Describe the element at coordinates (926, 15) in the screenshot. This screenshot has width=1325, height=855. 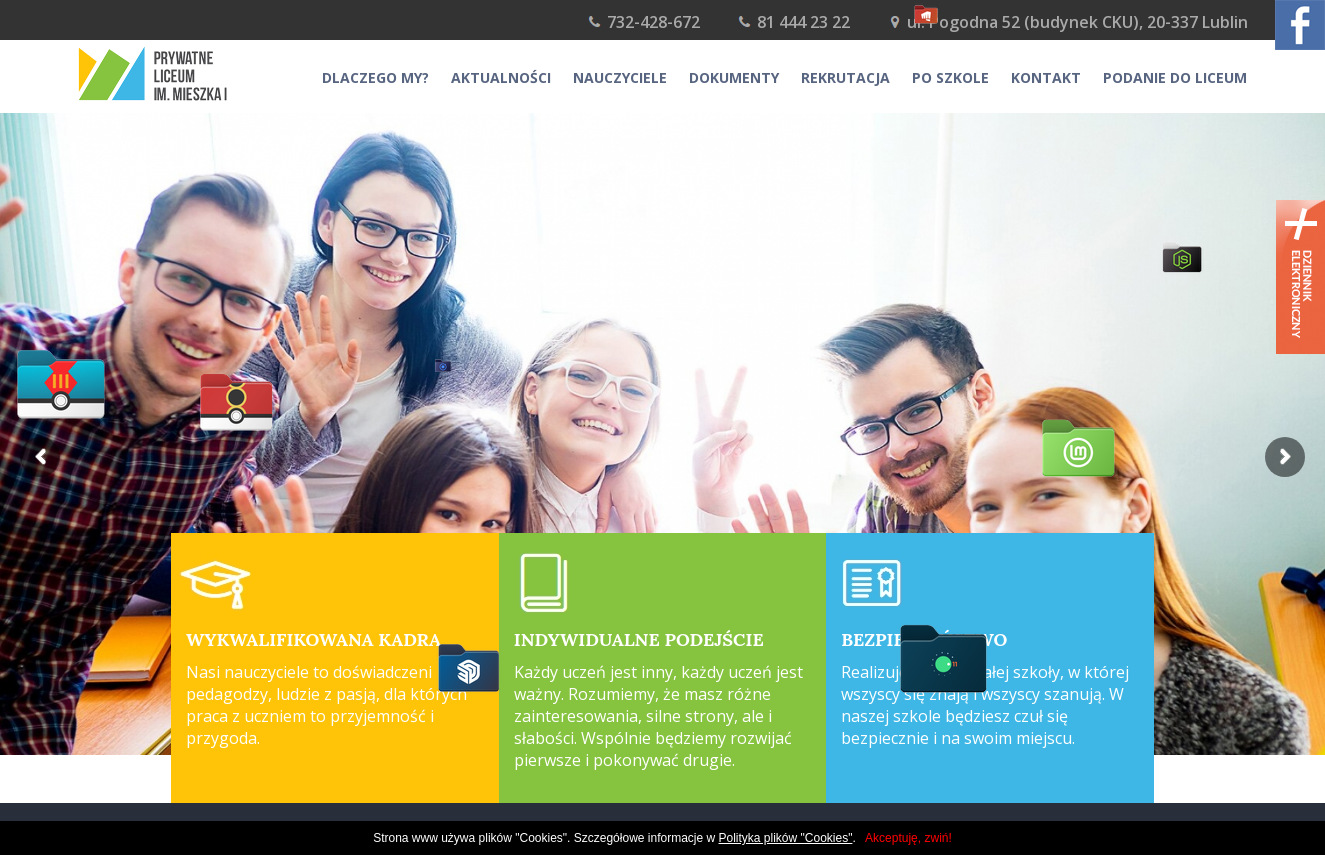
I see `open riot games folder` at that location.